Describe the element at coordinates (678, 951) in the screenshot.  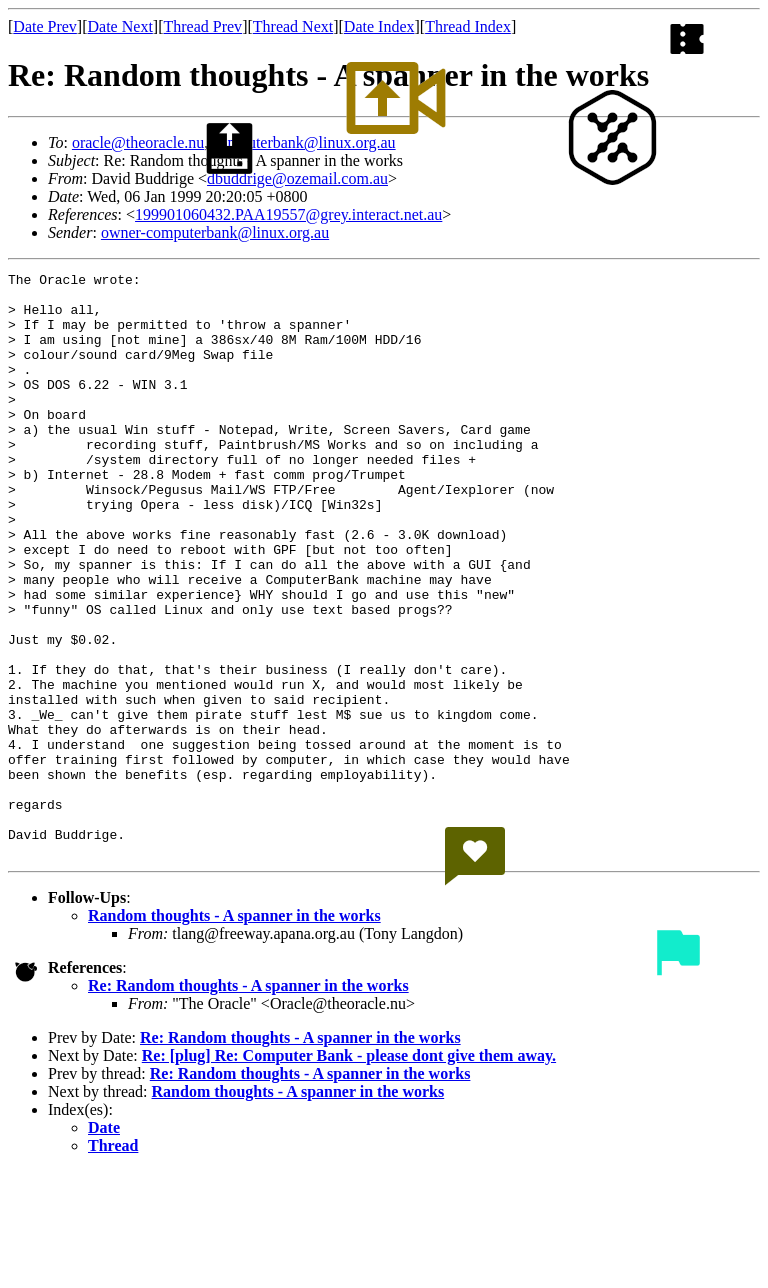
I see `flag or mark an item for follow-up` at that location.